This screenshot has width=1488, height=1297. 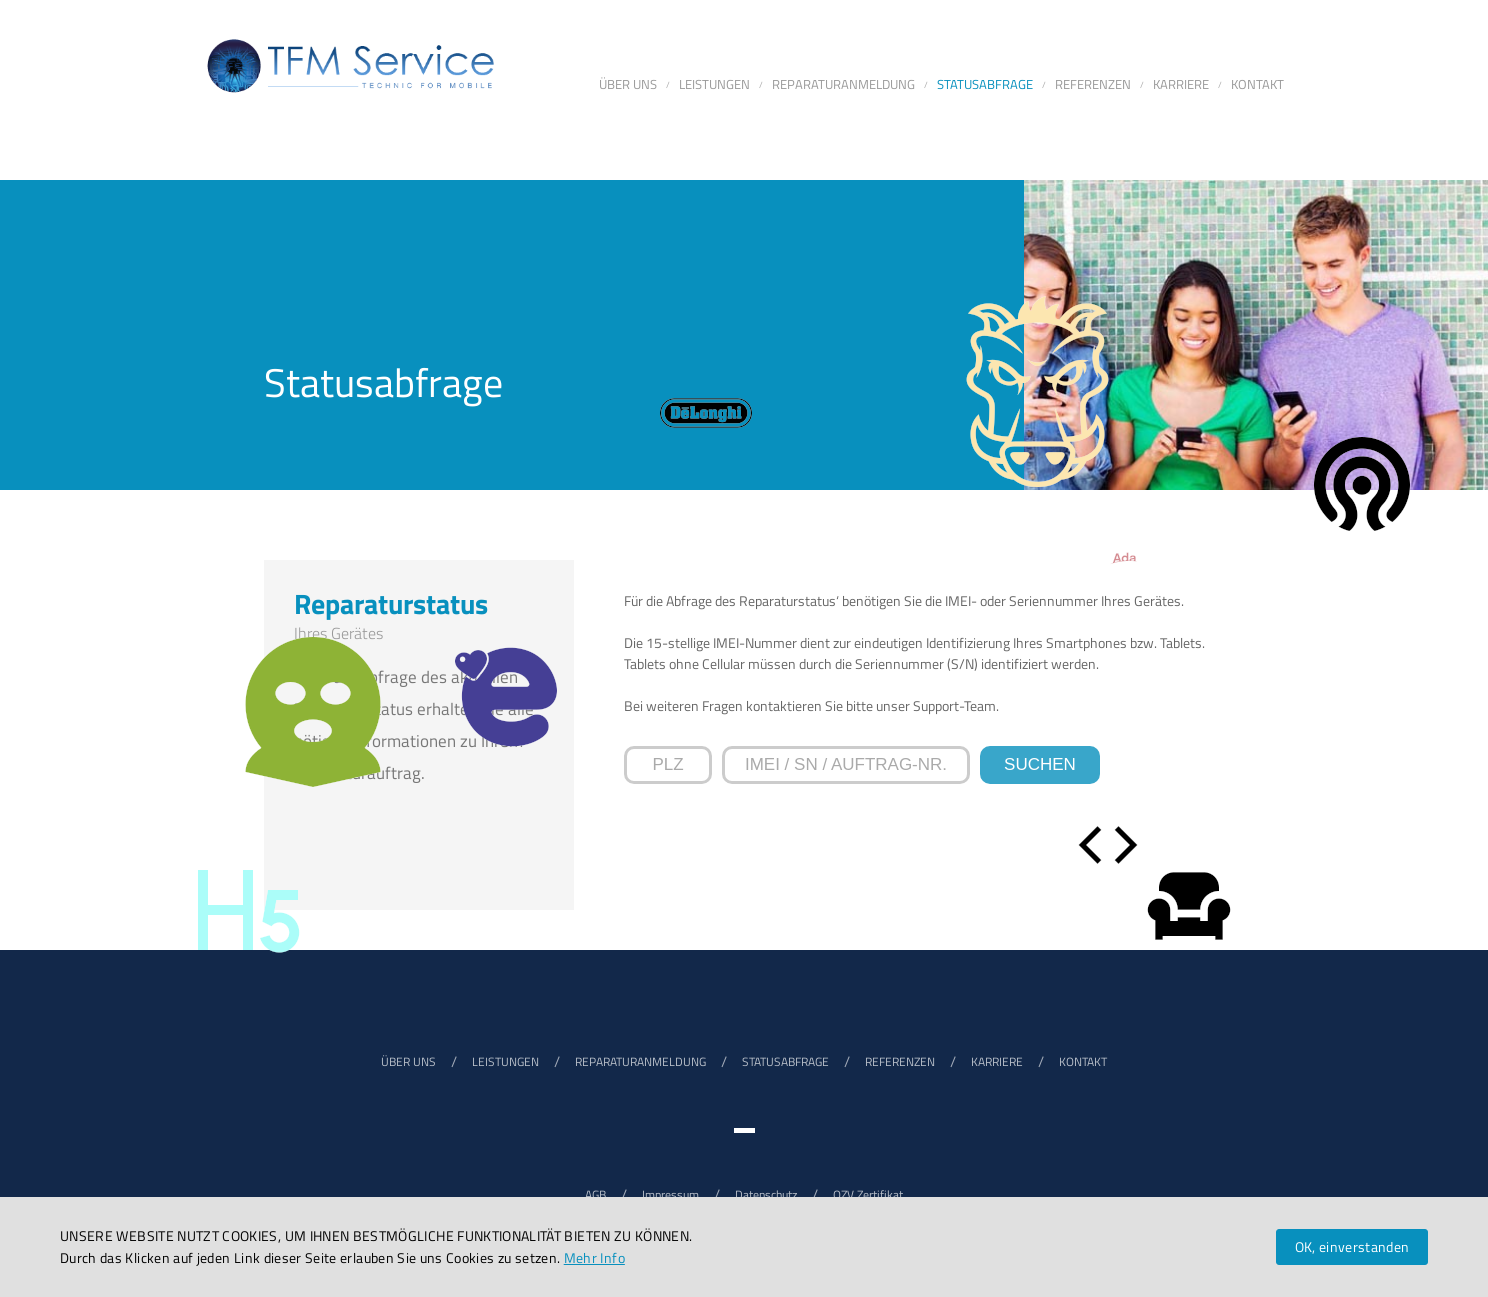 I want to click on ada company logo, so click(x=1123, y=558).